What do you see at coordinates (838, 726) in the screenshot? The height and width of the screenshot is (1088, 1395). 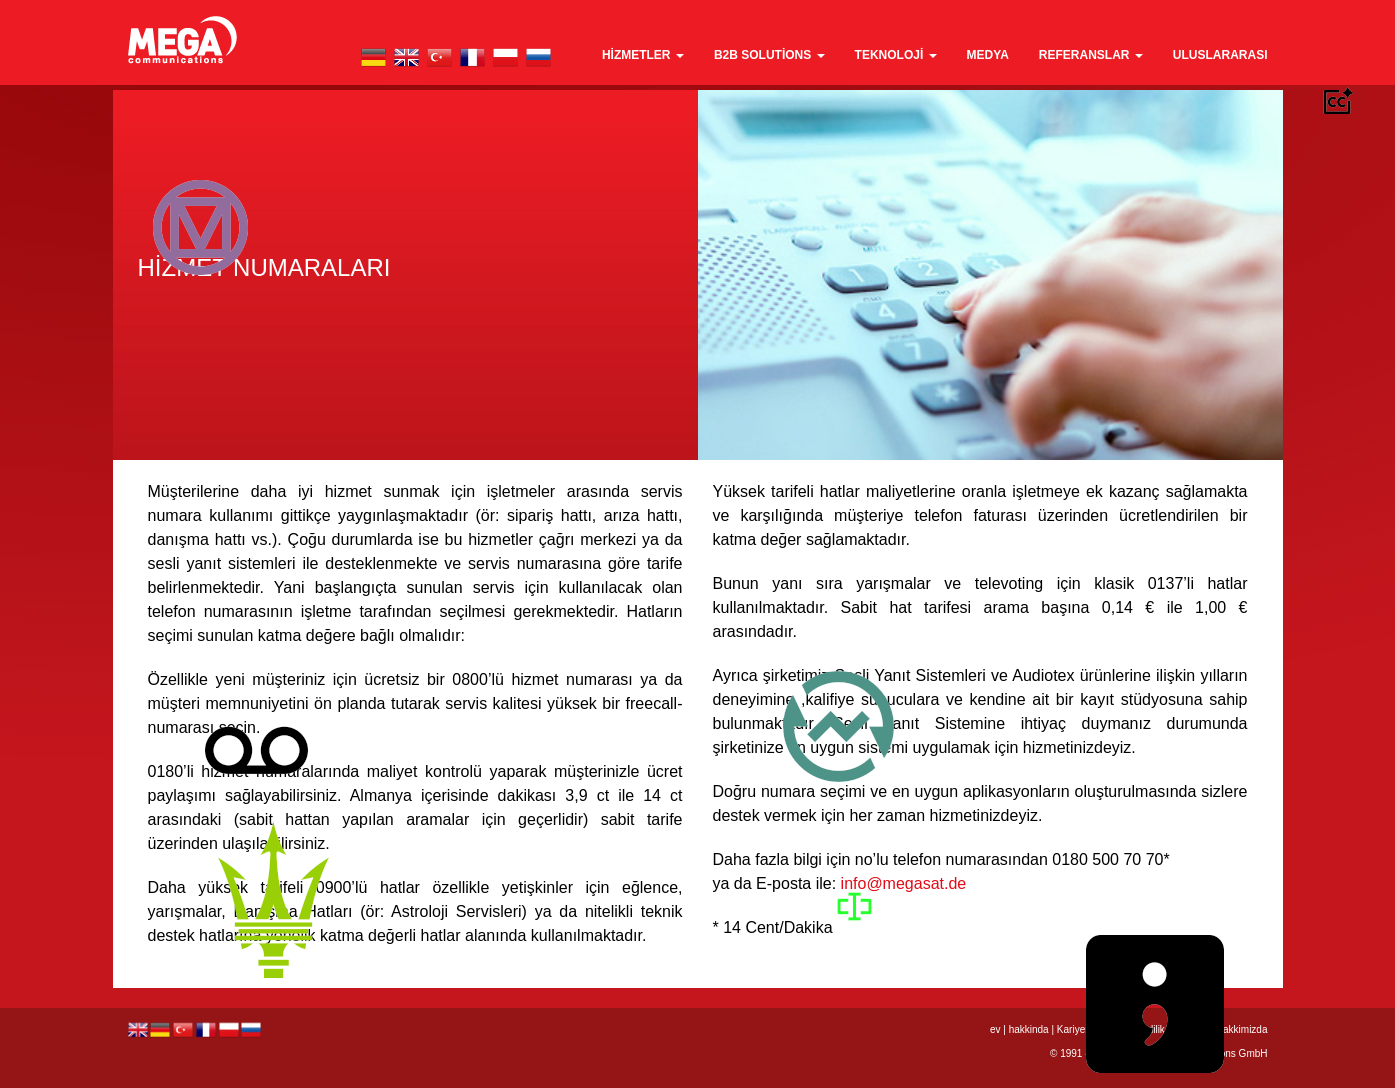 I see `exchange or convert funds` at bounding box center [838, 726].